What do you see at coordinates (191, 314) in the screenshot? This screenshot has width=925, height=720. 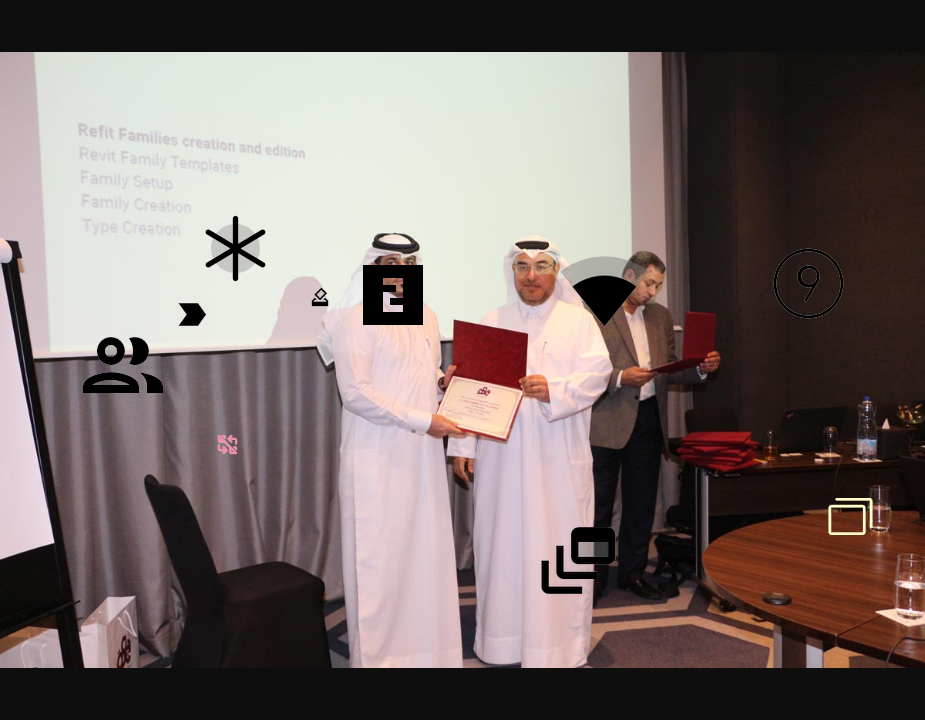 I see `mark message as important` at bounding box center [191, 314].